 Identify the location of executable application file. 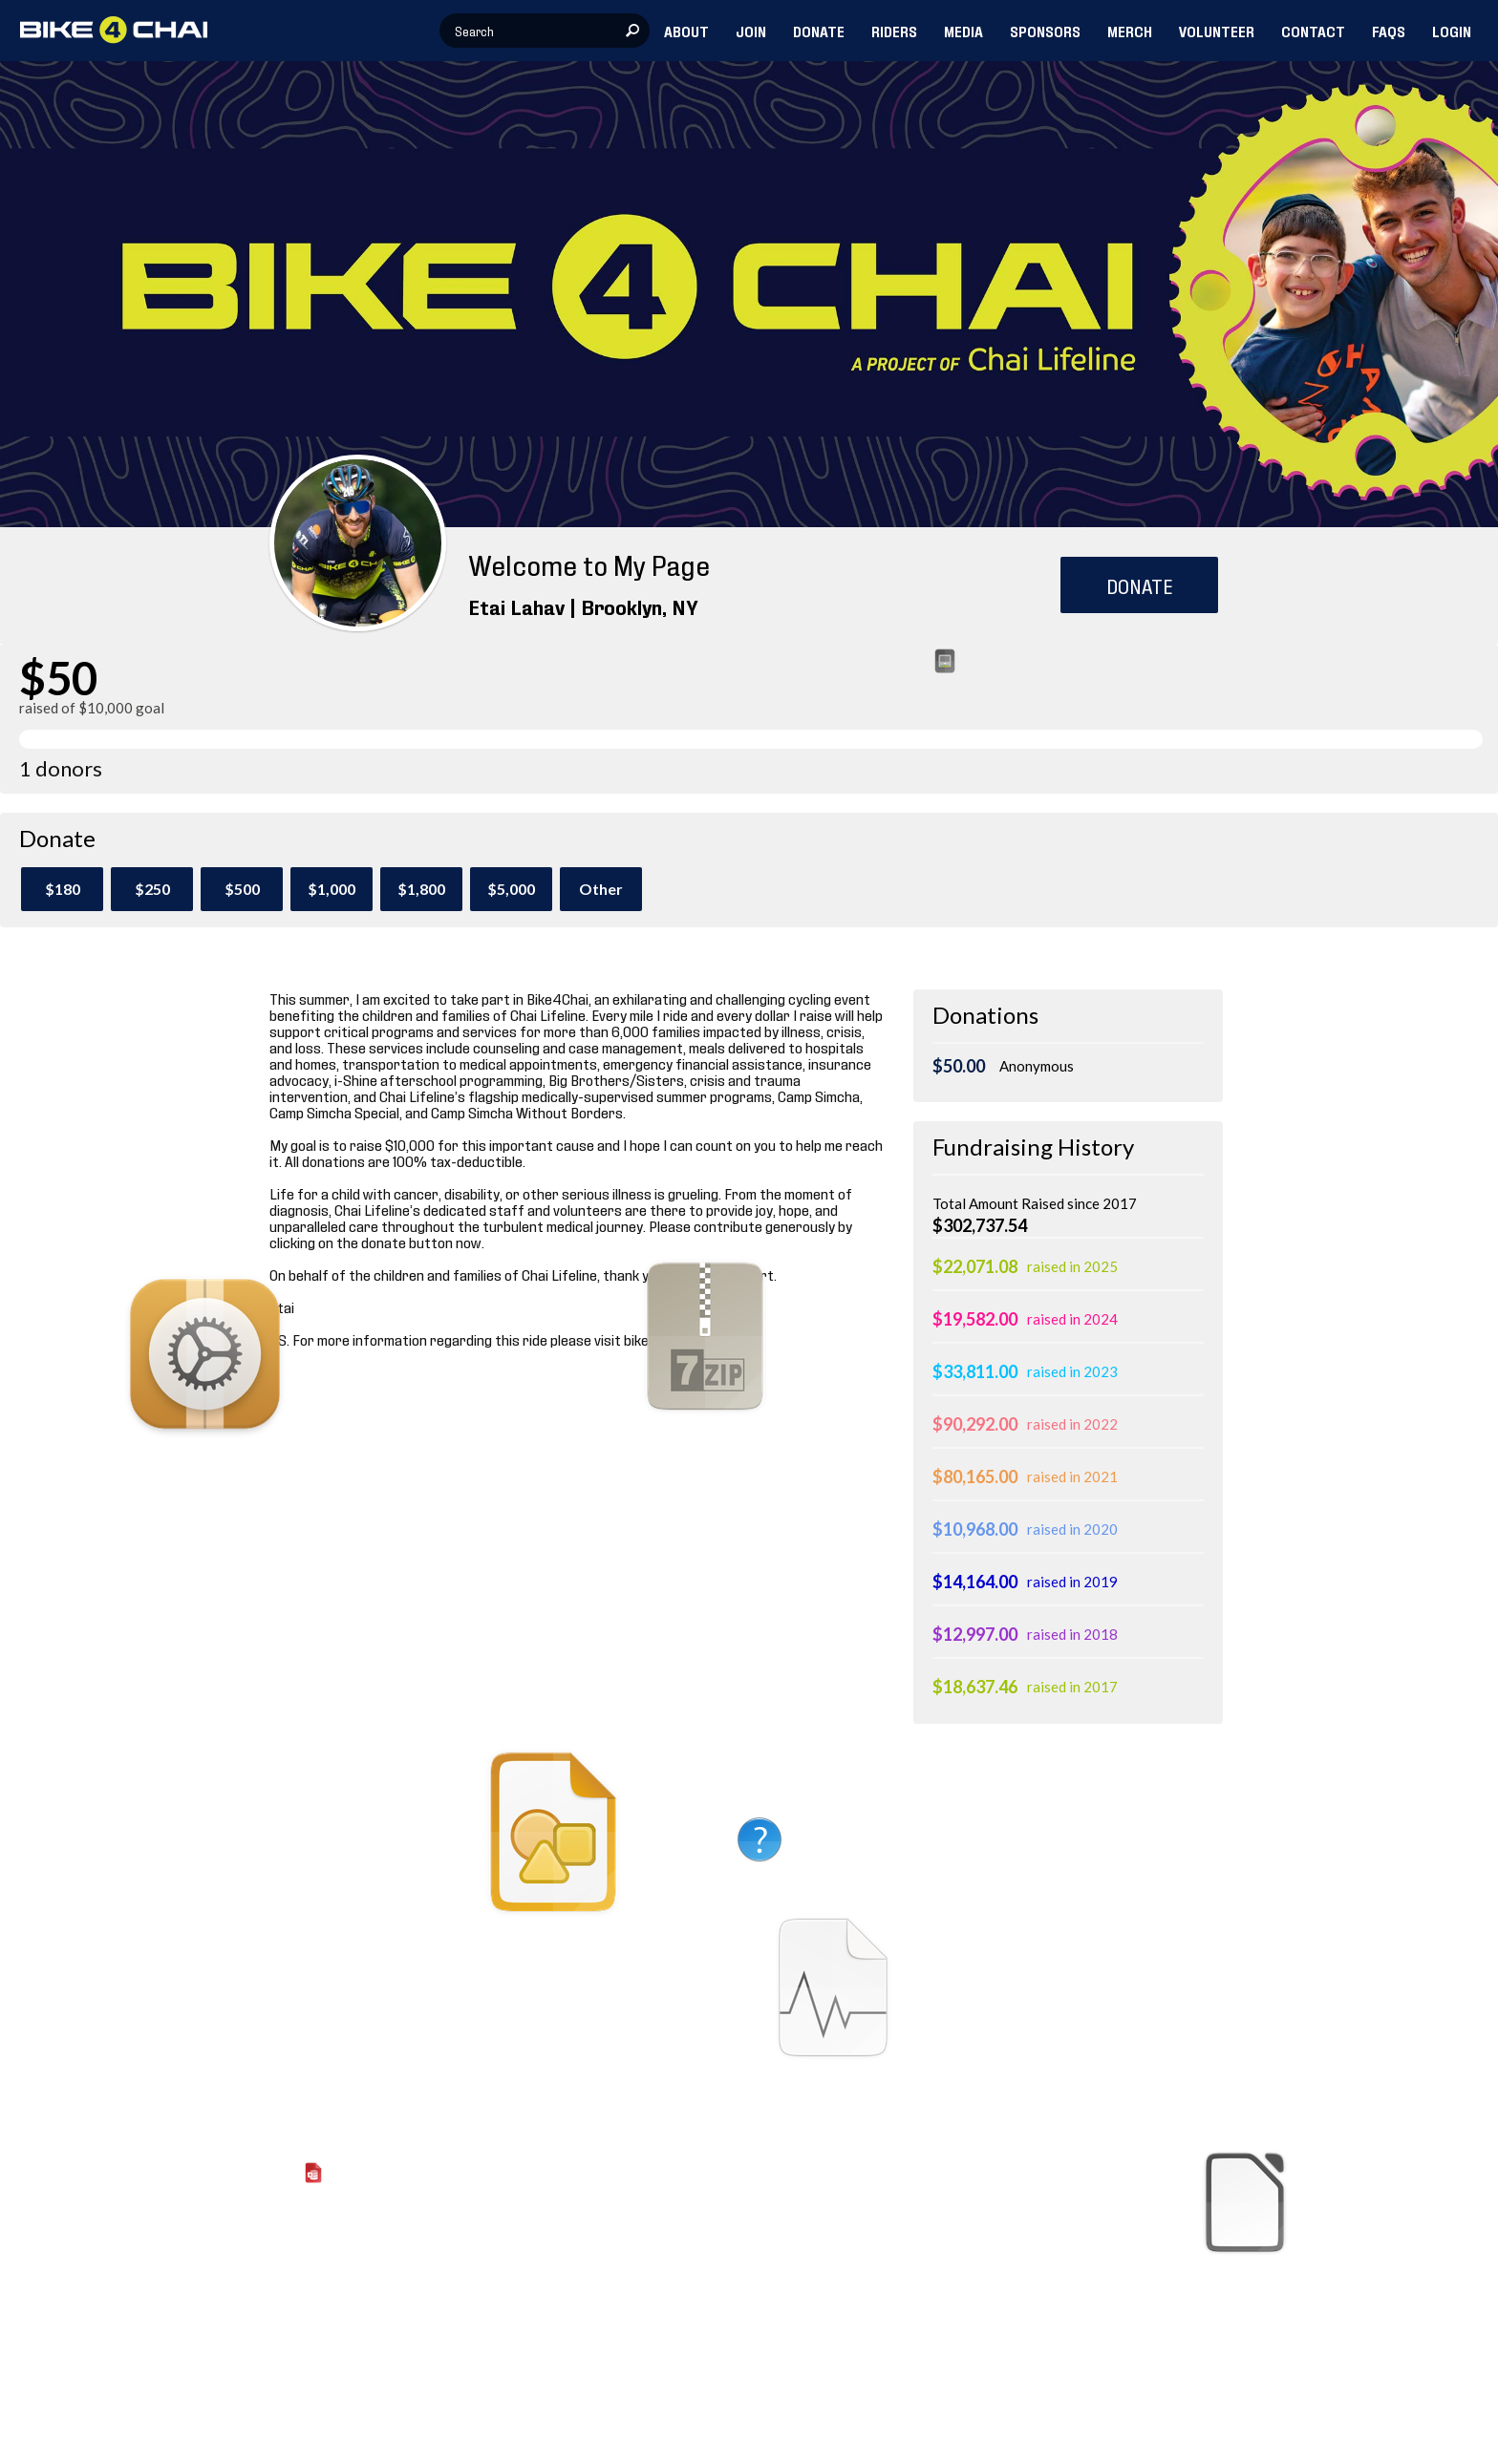
(204, 1351).